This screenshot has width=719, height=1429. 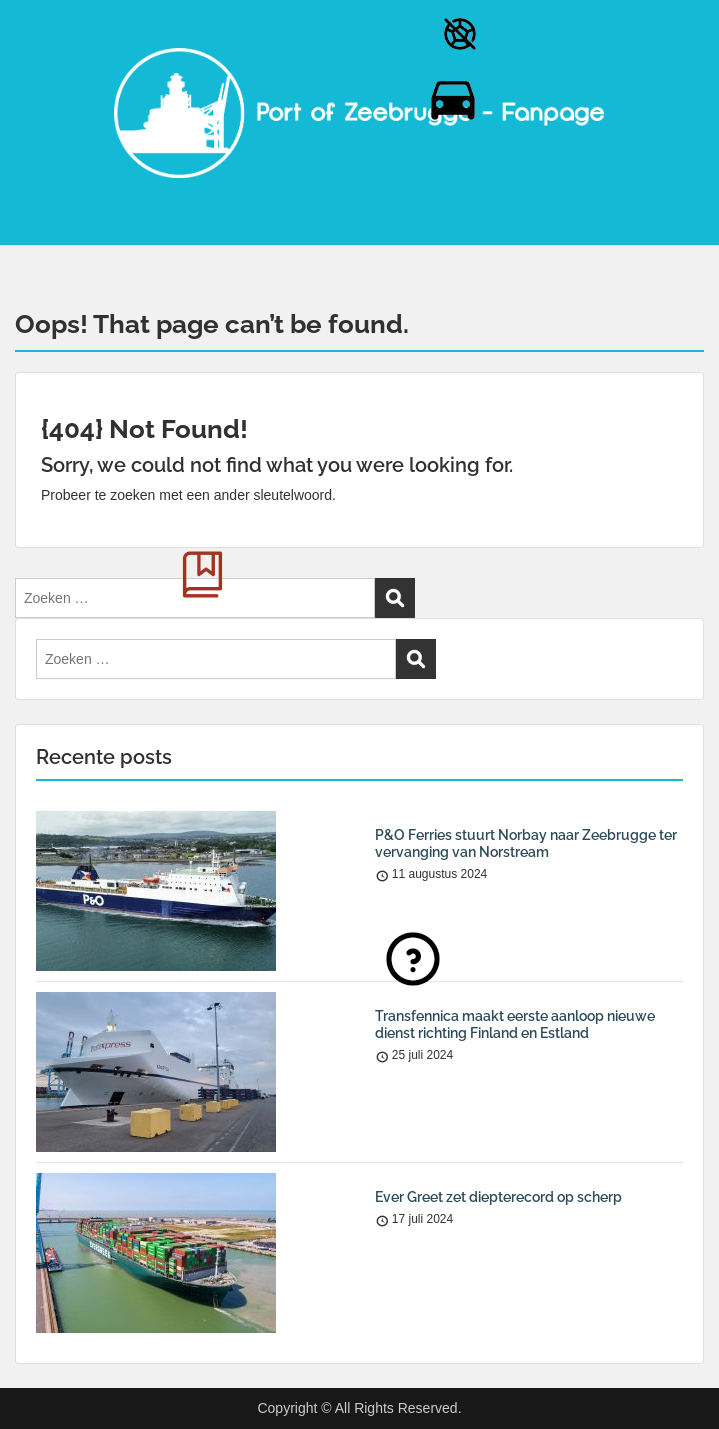 I want to click on disable football/soccer notifications, so click(x=460, y=34).